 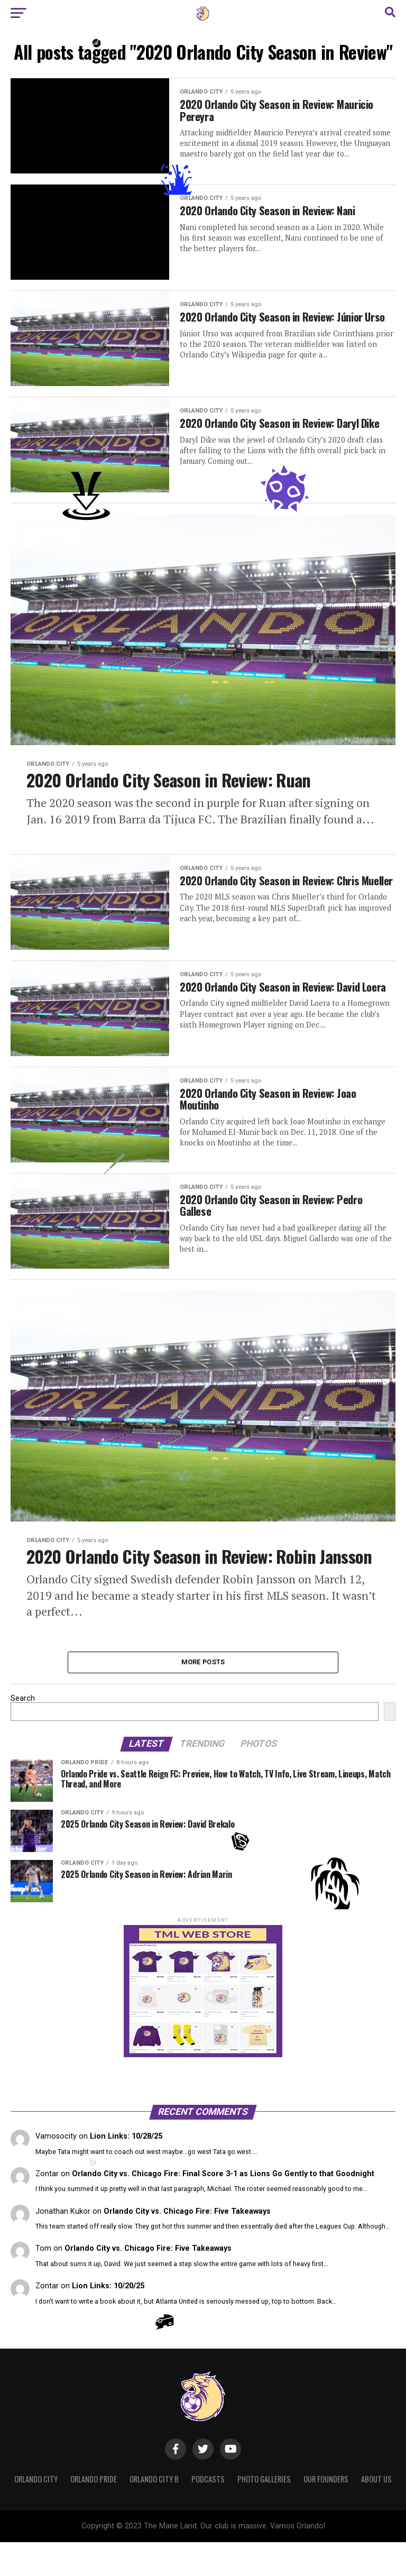 What do you see at coordinates (93, 2161) in the screenshot?
I see `indicates sugar cane crop or ingredient` at bounding box center [93, 2161].